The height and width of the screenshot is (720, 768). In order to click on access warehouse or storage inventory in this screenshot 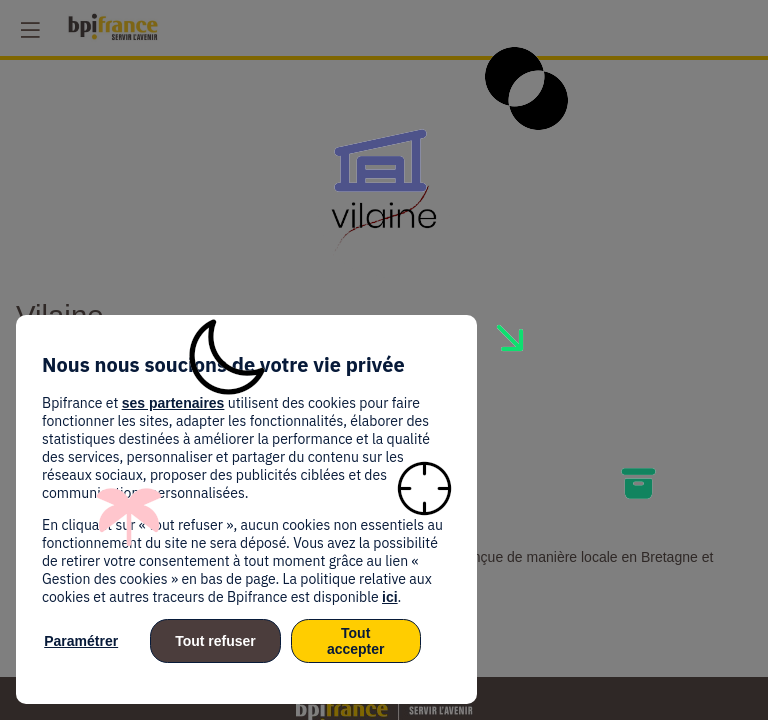, I will do `click(380, 163)`.